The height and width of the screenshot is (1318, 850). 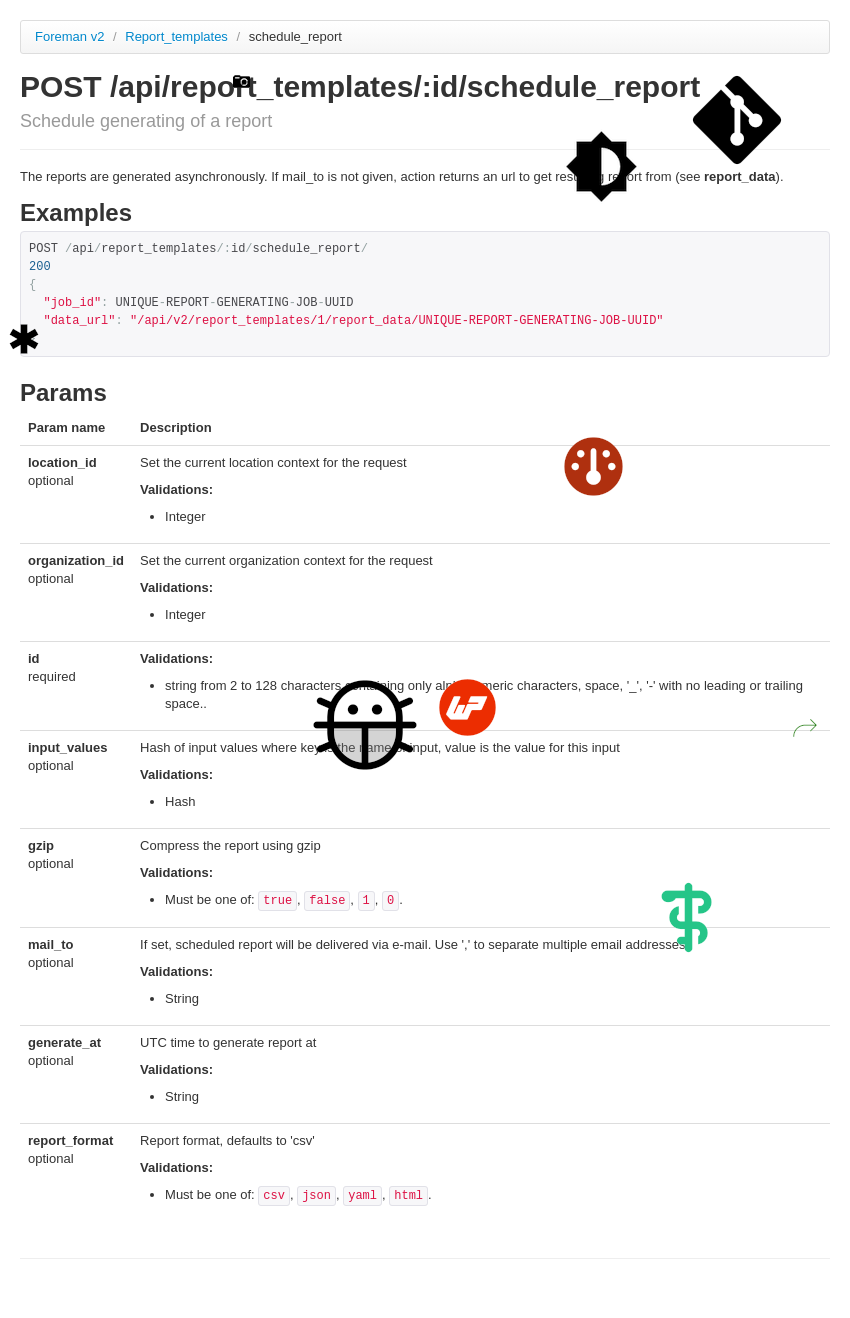 I want to click on wpressr logo, so click(x=467, y=707).